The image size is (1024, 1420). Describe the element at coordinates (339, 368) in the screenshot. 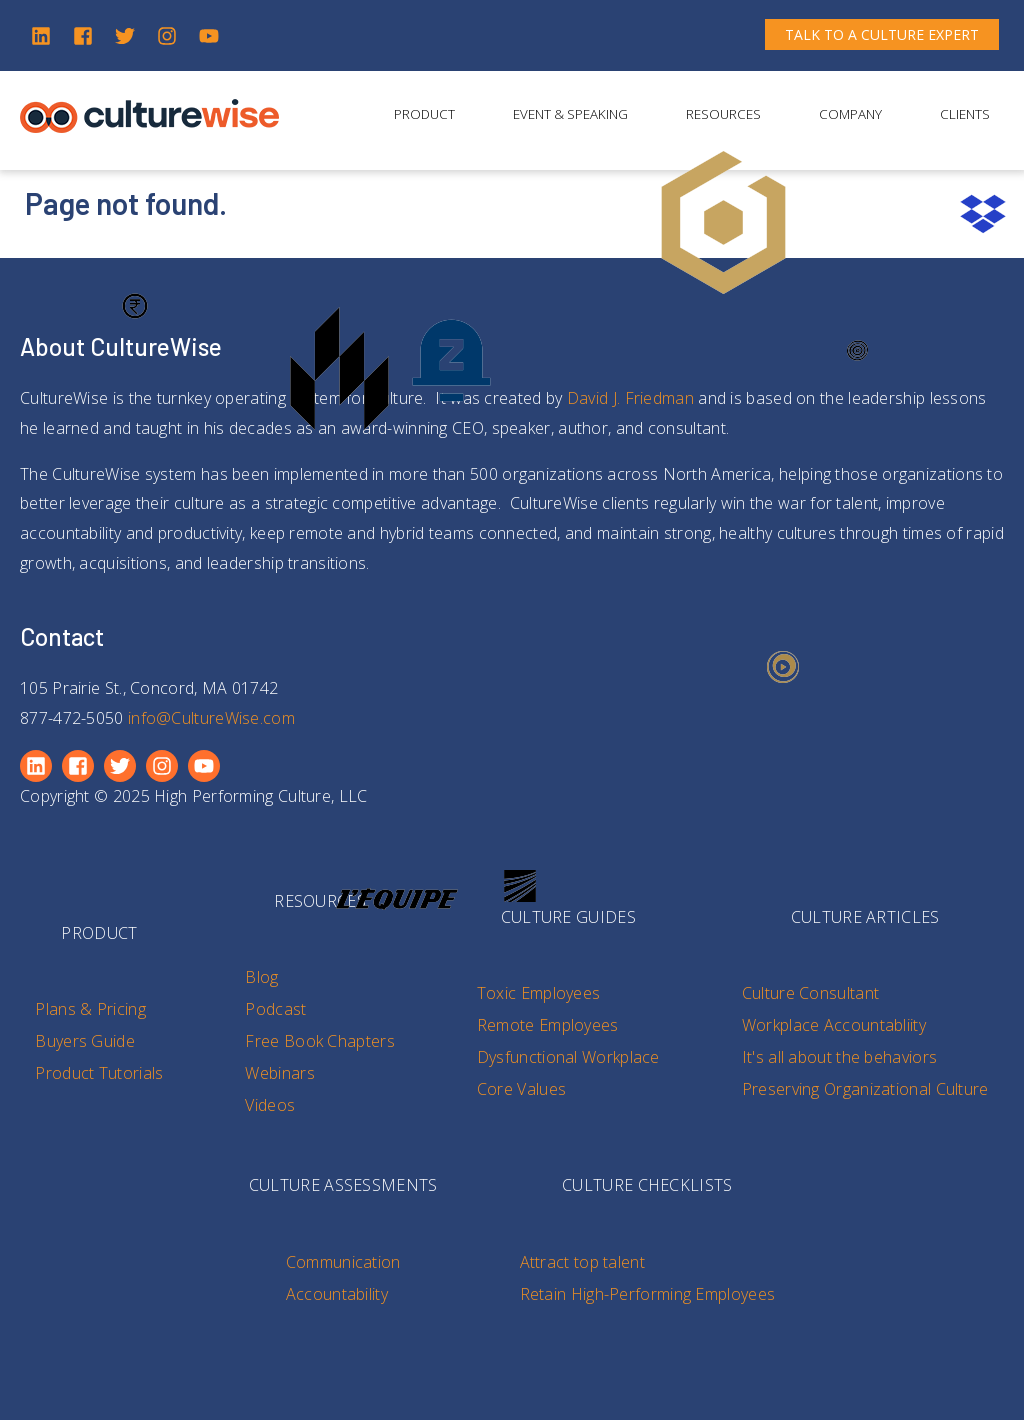

I see `lit web components library logo` at that location.